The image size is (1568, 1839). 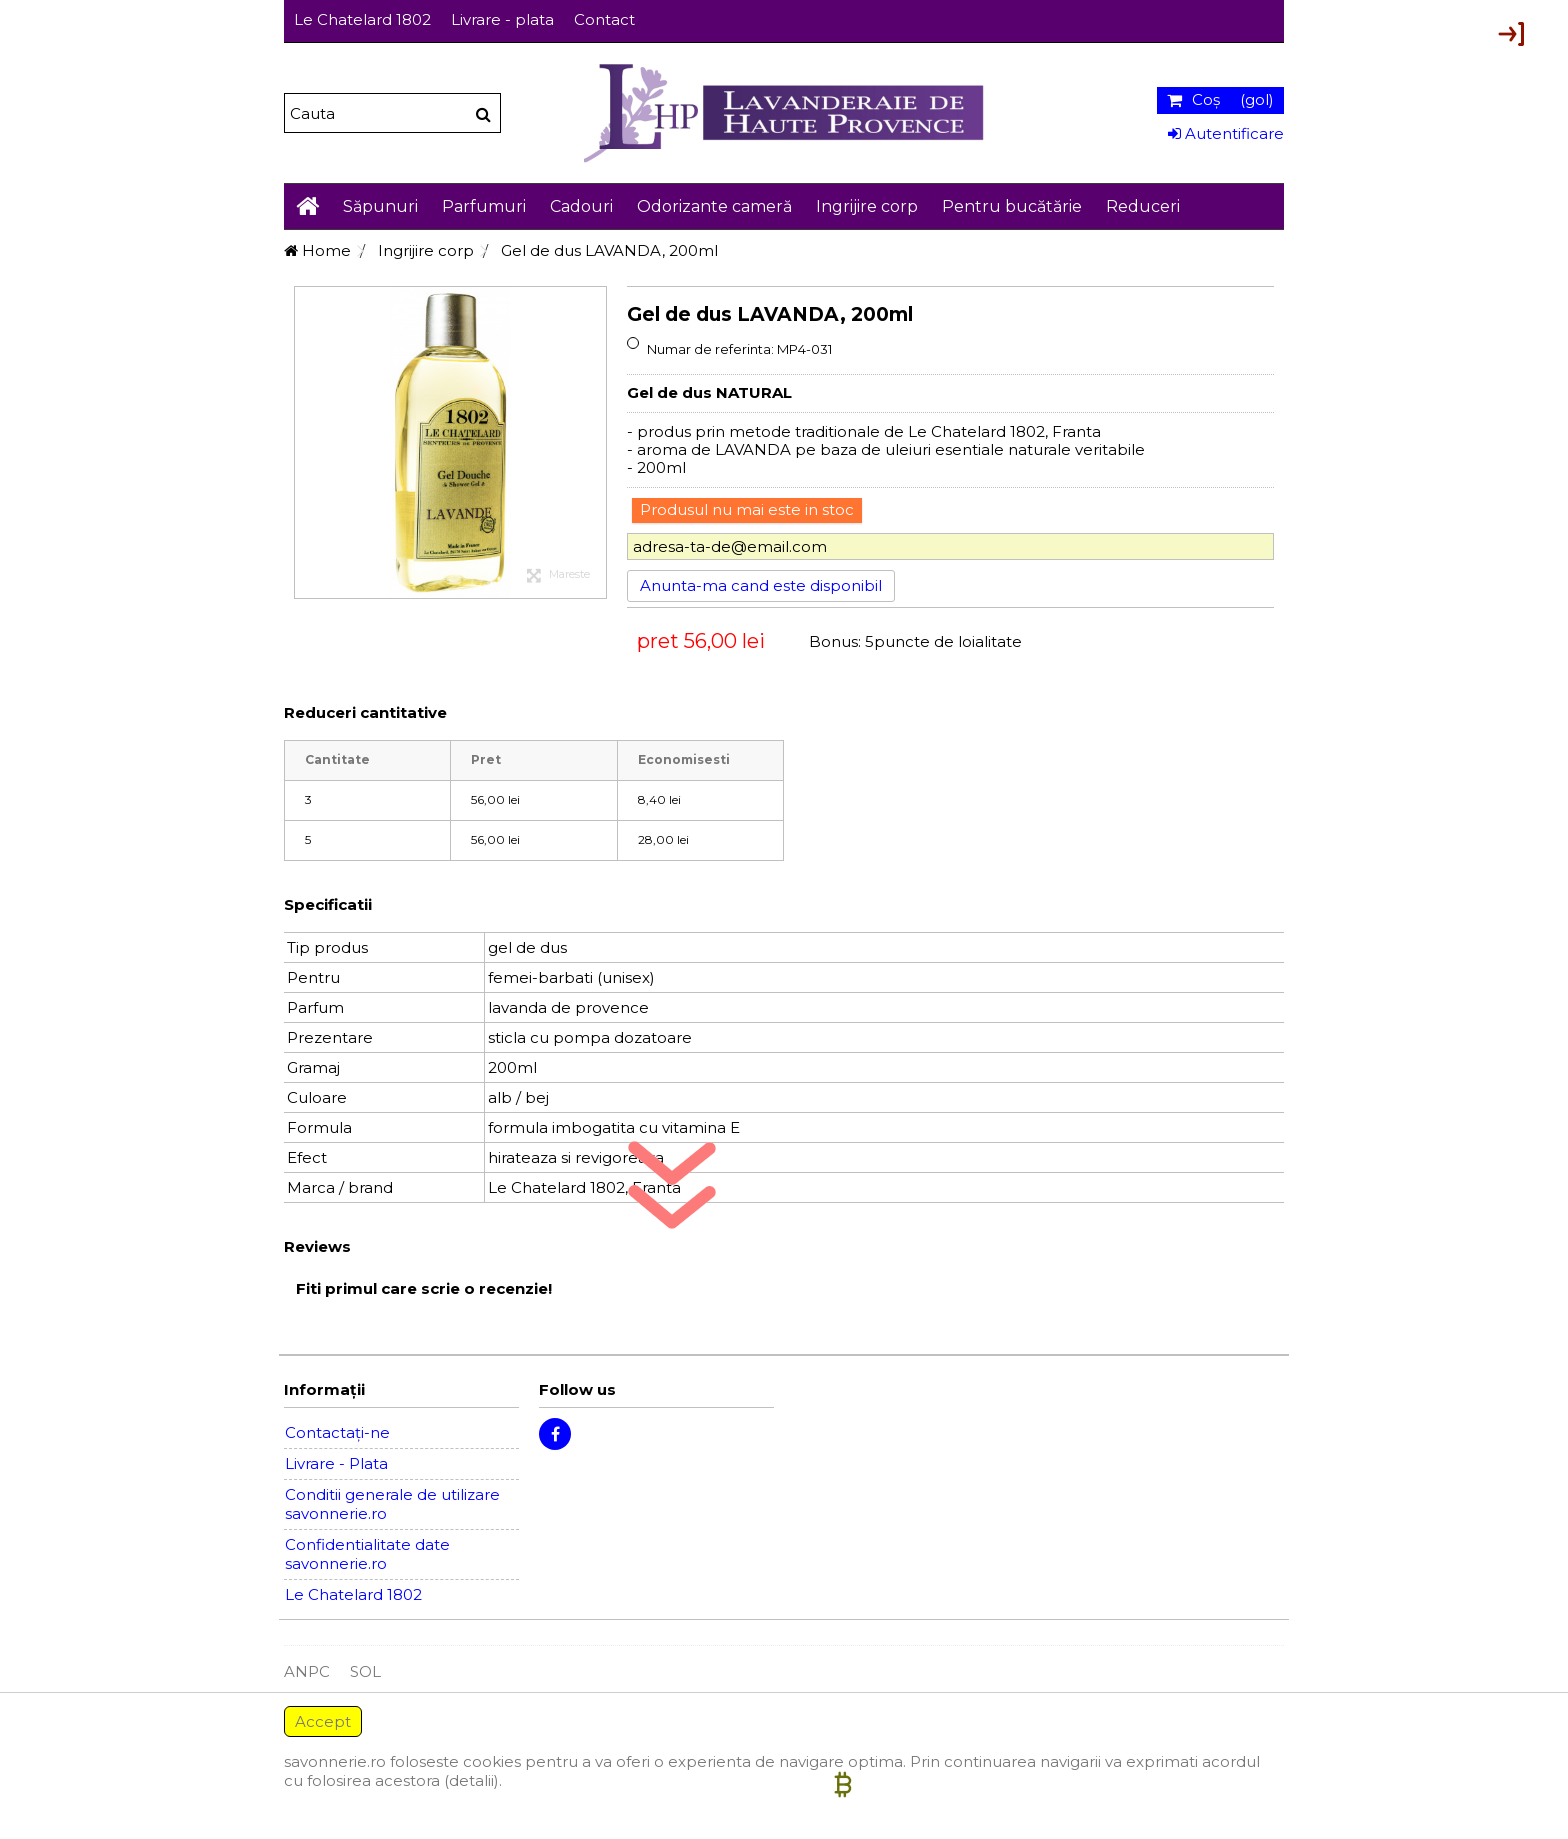 I want to click on log in to your account, so click(x=1512, y=34).